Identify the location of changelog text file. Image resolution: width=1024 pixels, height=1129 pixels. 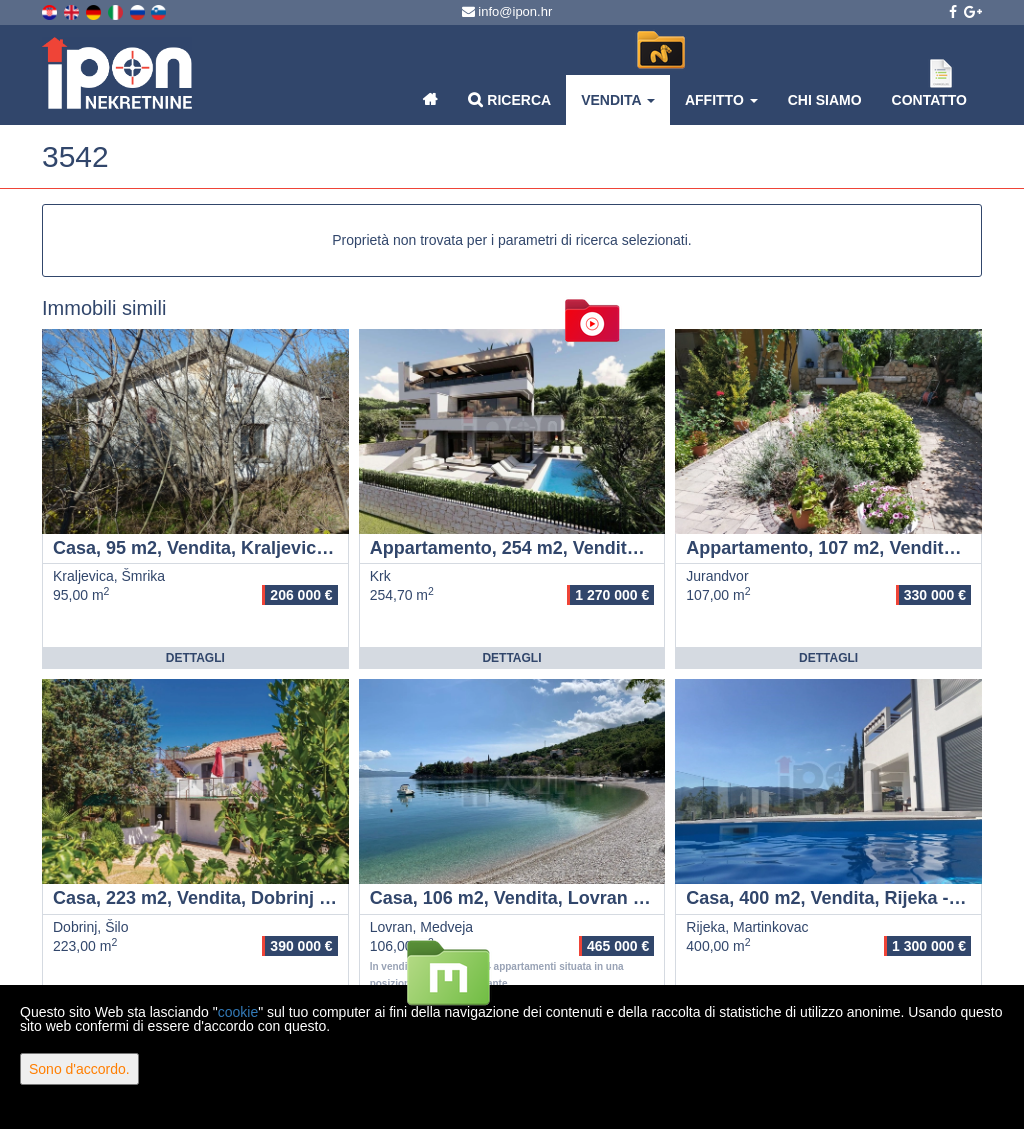
(941, 74).